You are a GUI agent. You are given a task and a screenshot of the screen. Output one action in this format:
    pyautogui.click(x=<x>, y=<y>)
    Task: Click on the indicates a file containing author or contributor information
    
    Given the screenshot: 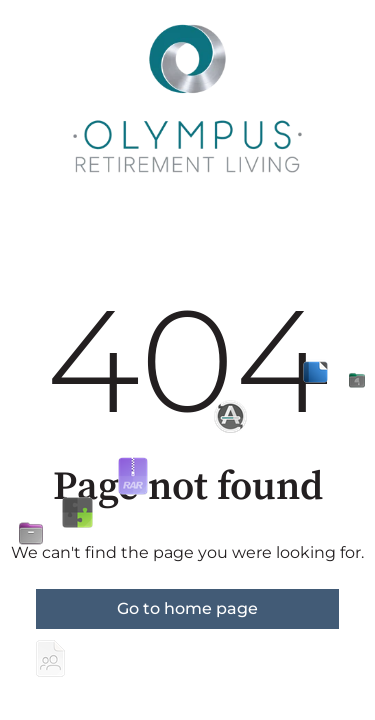 What is the action you would take?
    pyautogui.click(x=50, y=658)
    